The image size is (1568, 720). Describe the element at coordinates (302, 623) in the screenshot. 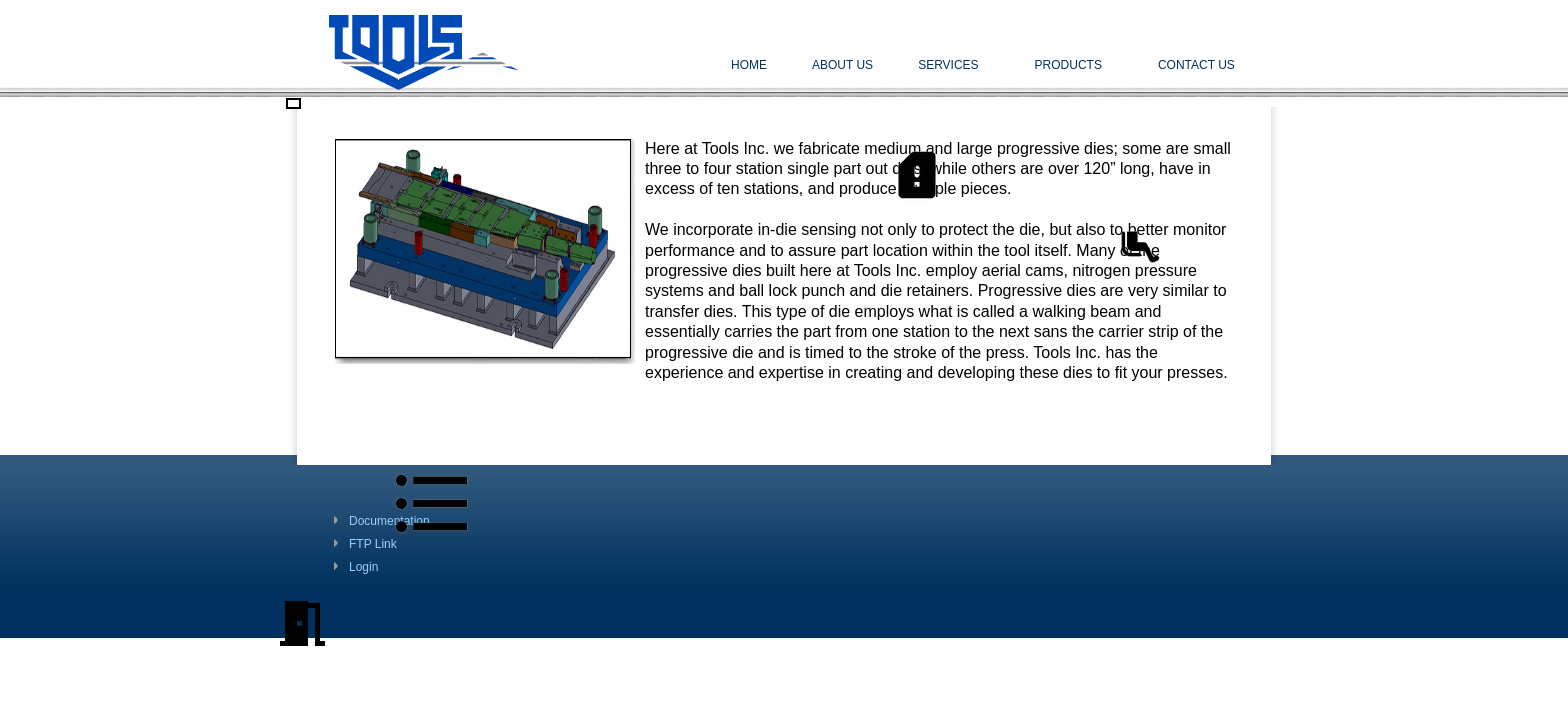

I see `access meeting room booking` at that location.